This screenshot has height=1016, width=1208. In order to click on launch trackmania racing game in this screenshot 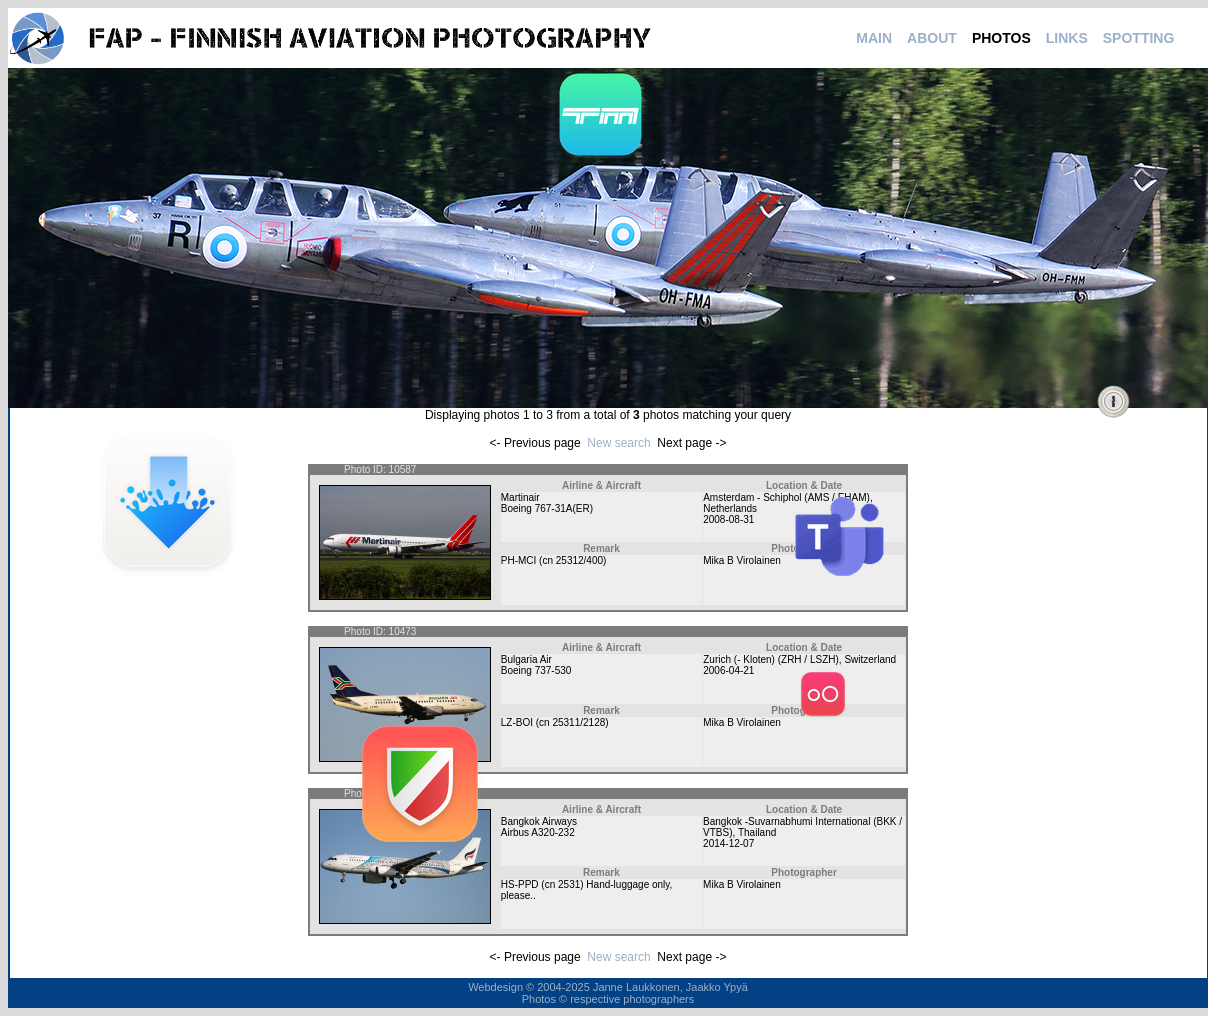, I will do `click(600, 114)`.